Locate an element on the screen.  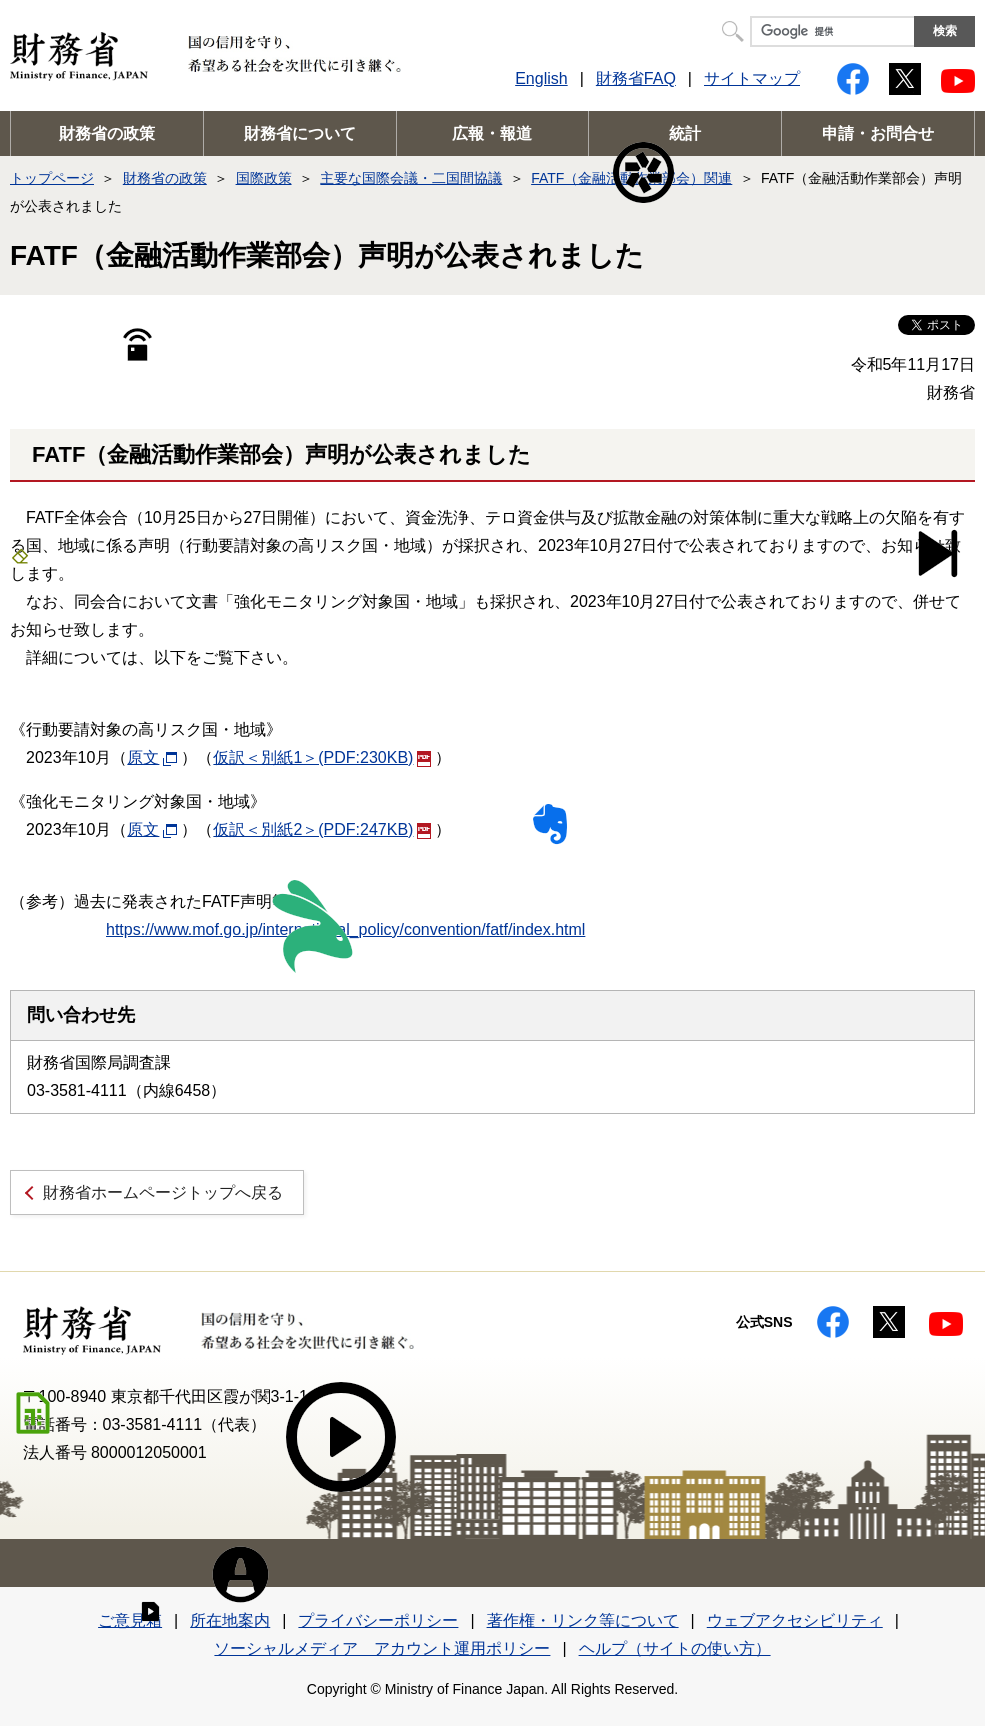
connect to a remote control device is located at coordinates (137, 344).